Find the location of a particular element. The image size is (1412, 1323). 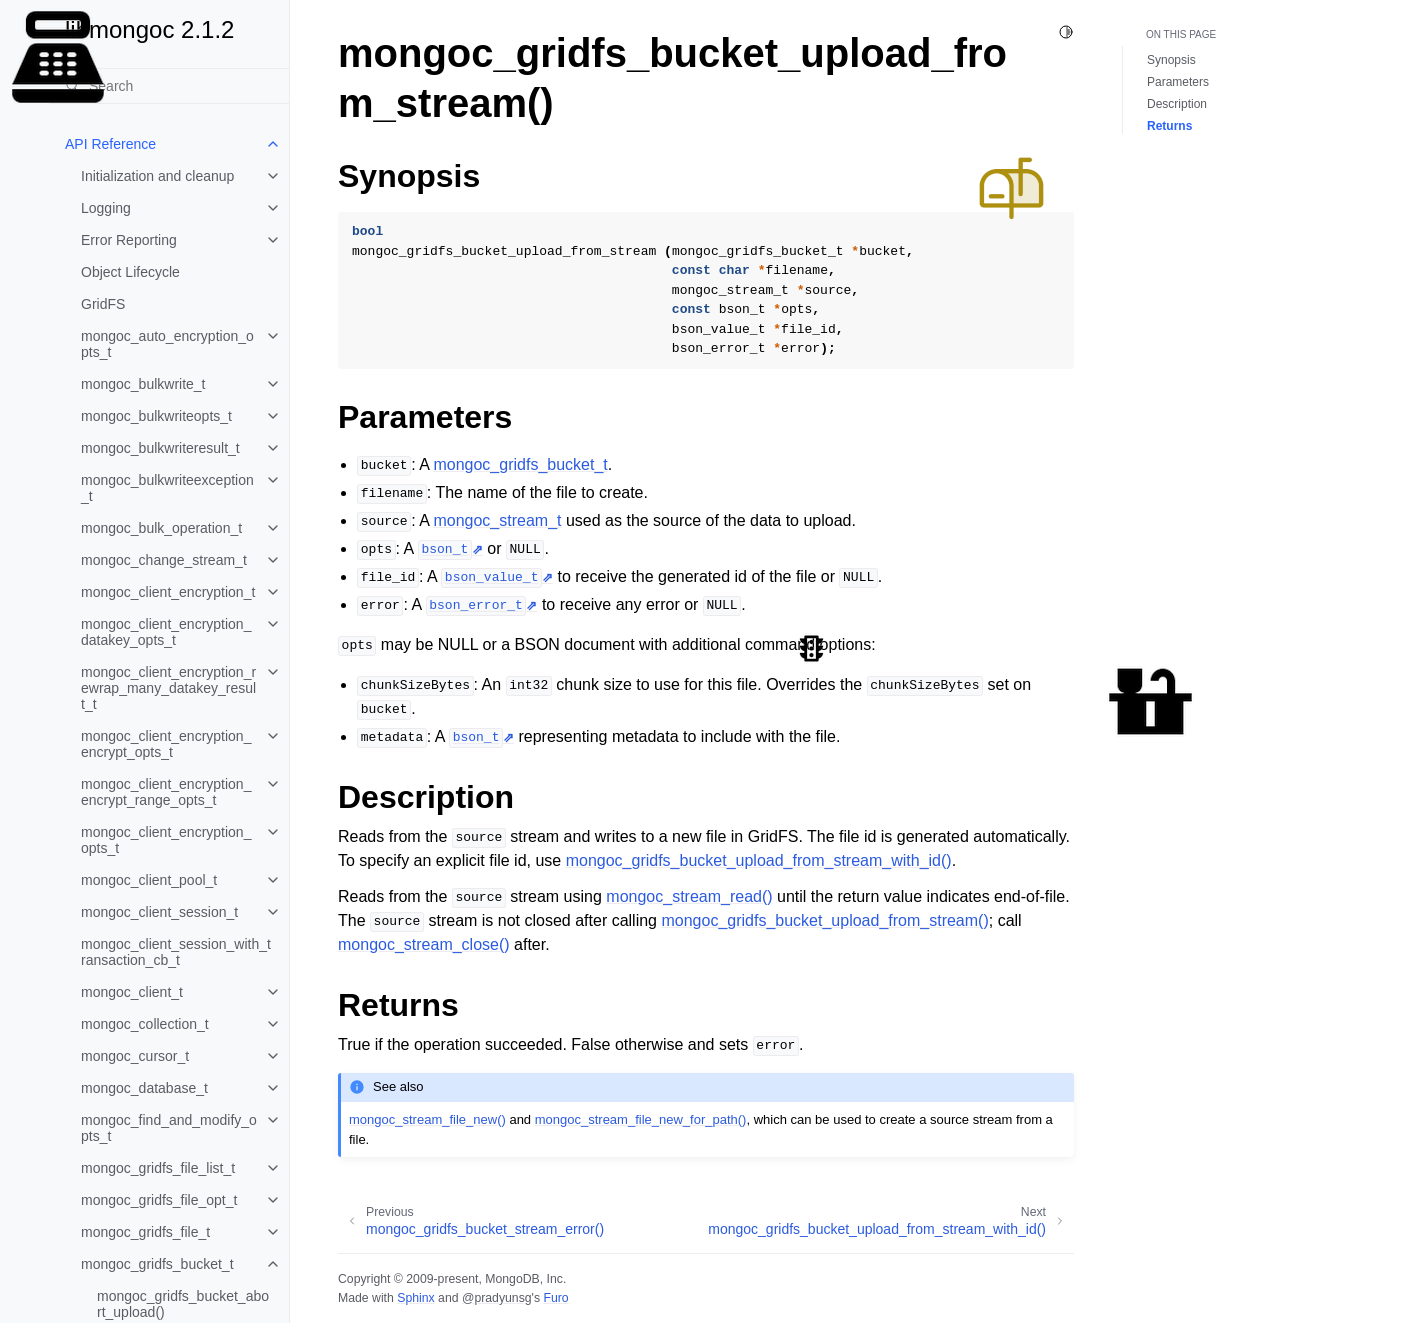

access your mailbox or inbox is located at coordinates (1011, 189).